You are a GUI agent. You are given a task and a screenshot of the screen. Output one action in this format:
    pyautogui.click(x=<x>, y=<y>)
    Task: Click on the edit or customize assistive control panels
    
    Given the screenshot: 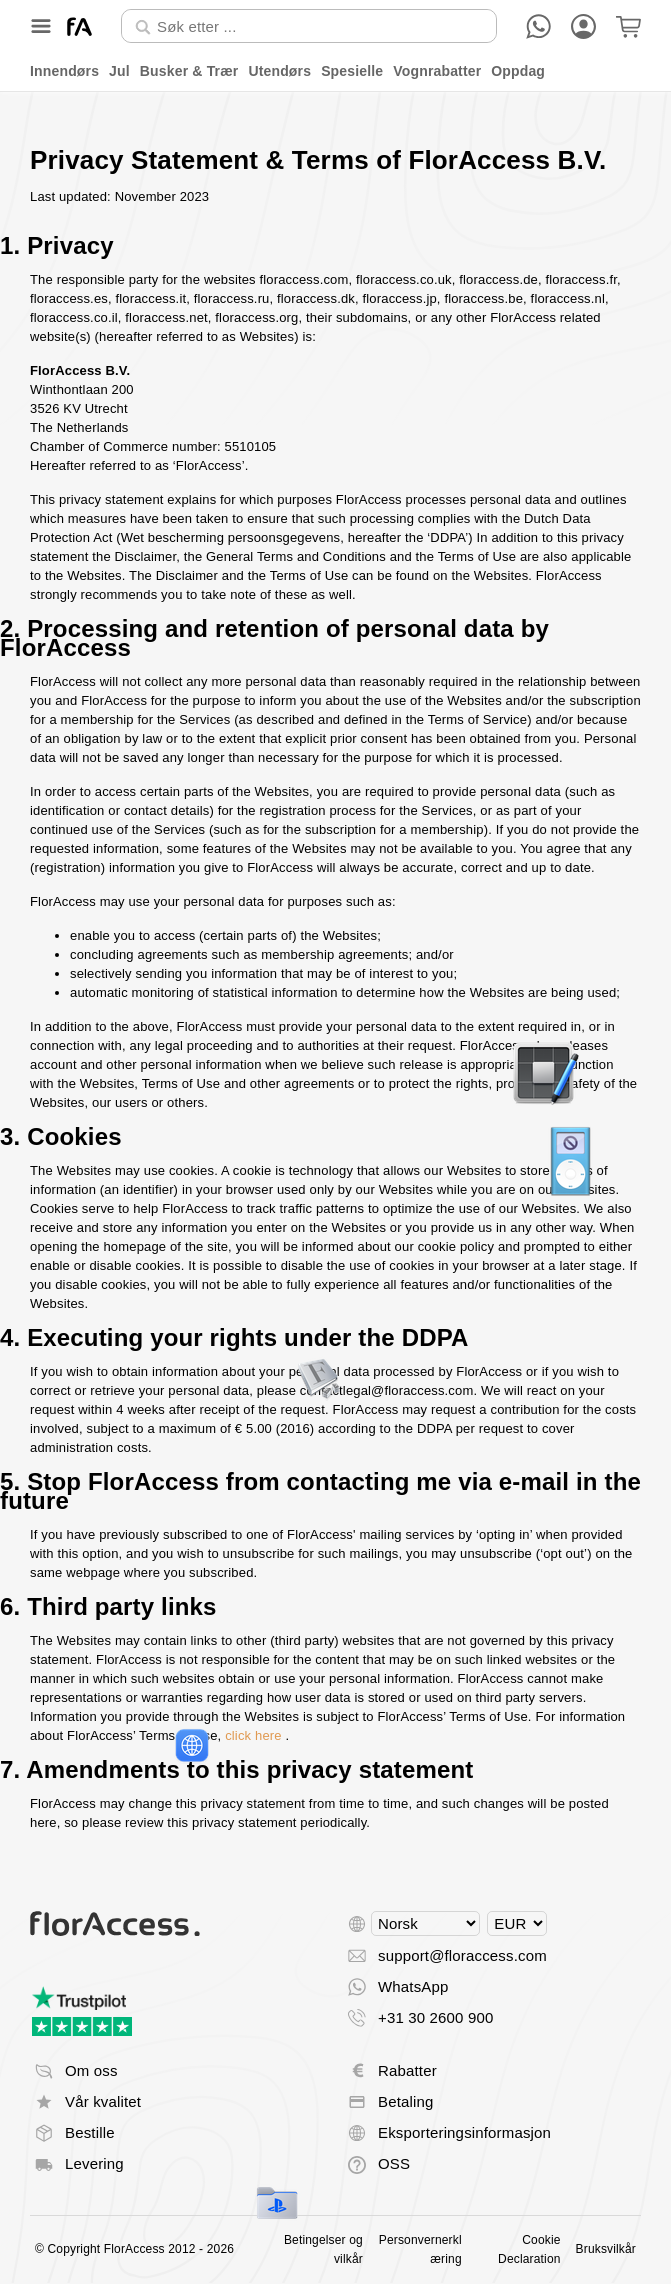 What is the action you would take?
    pyautogui.click(x=546, y=1072)
    